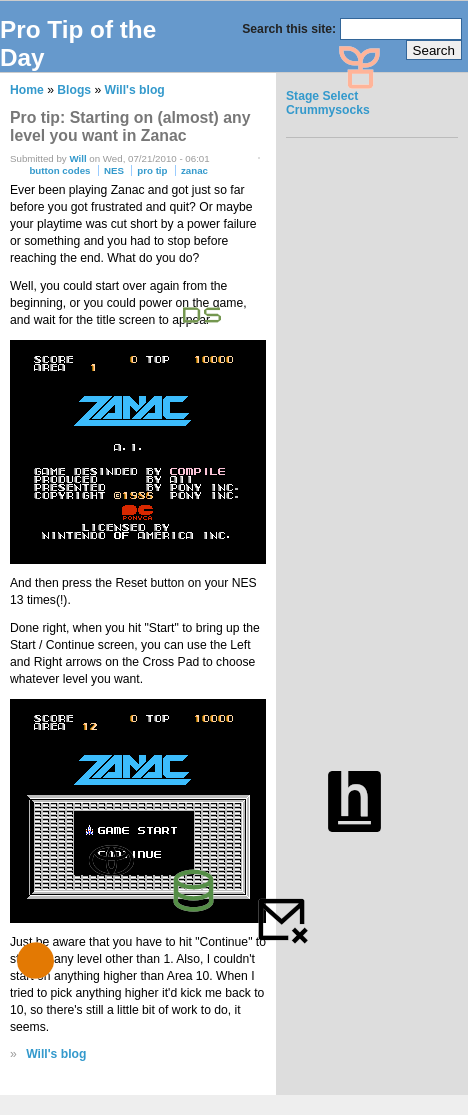  I want to click on close or dismiss an email, so click(281, 919).